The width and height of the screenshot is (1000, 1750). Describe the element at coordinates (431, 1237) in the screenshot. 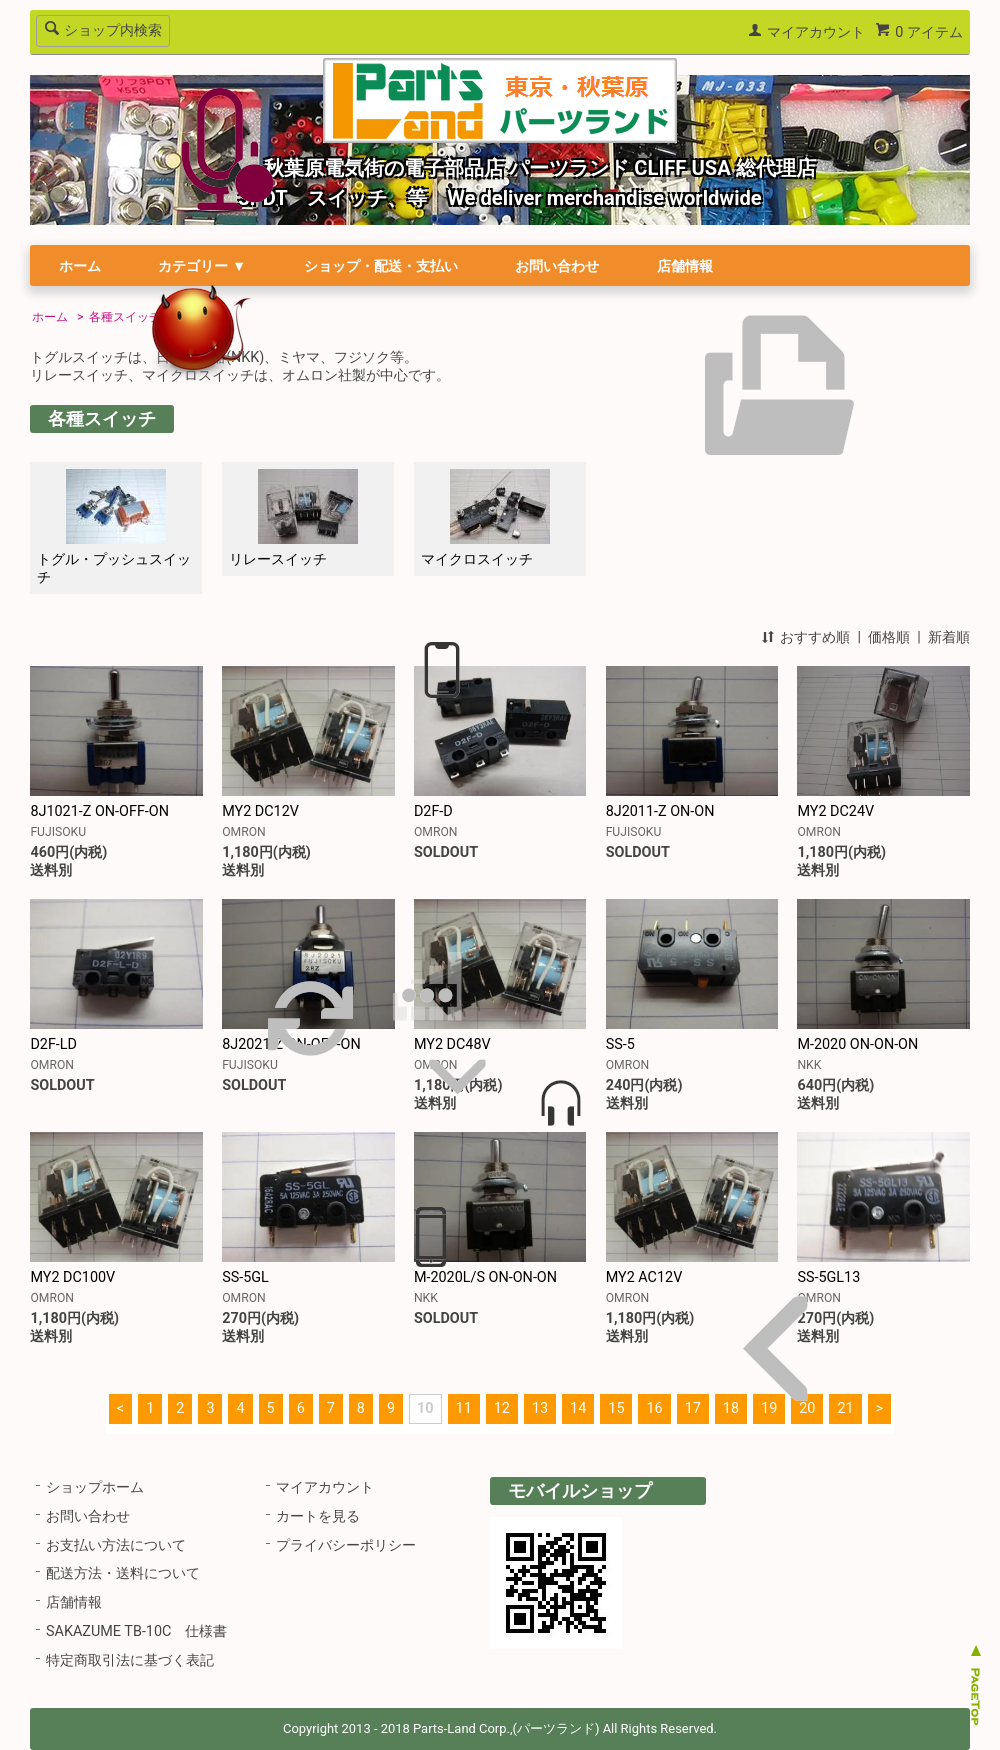

I see `indicates a connected multimedia device` at that location.